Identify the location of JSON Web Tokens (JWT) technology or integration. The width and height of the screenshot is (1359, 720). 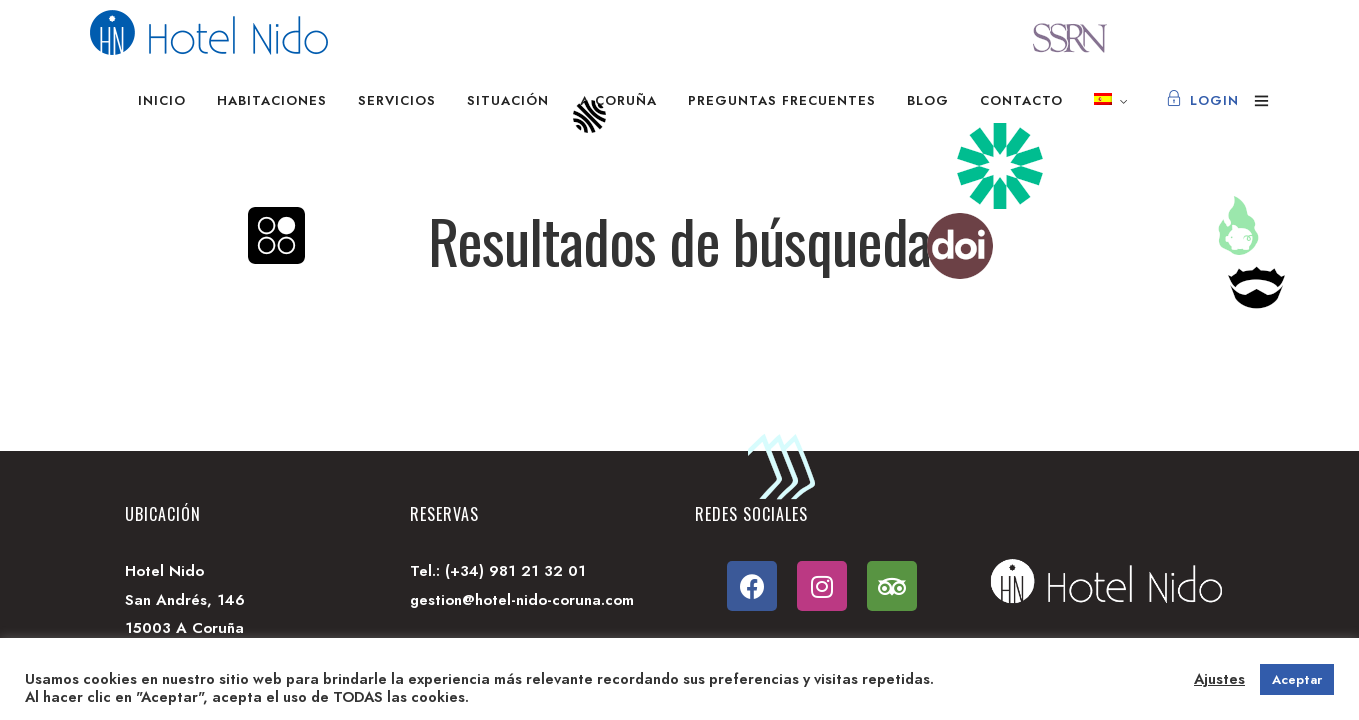
(1000, 166).